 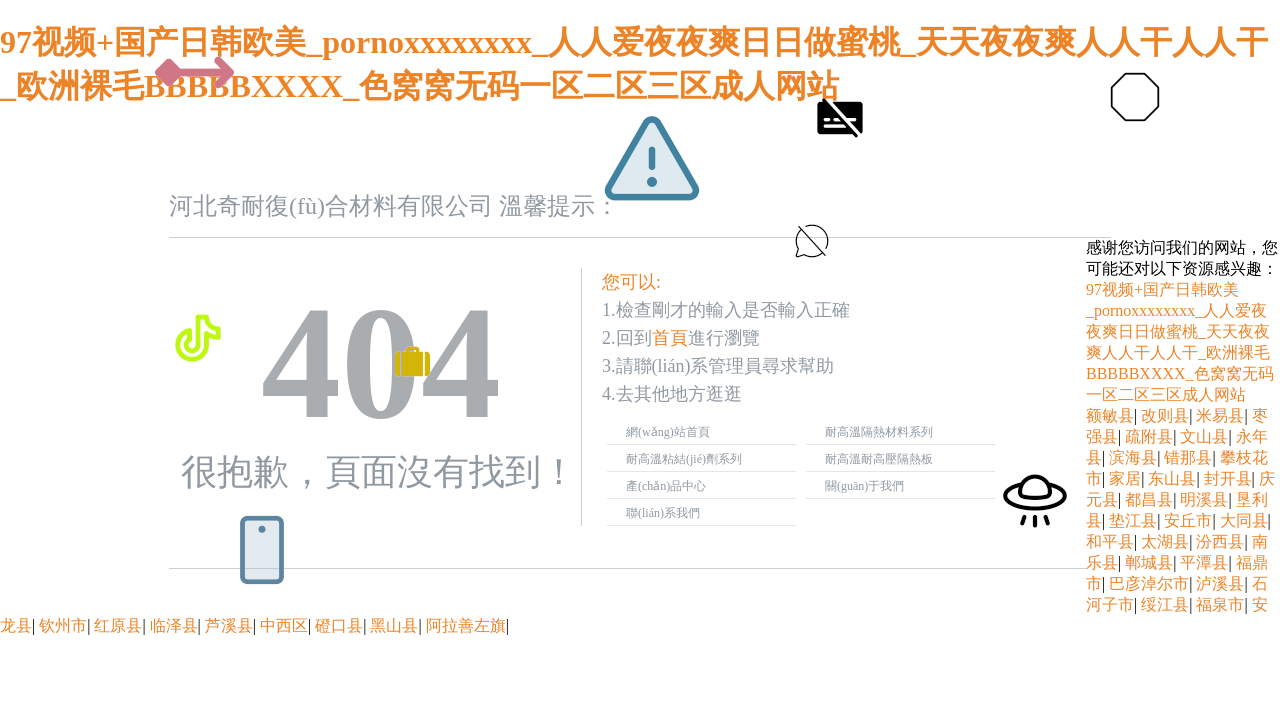 I want to click on stop or warning indicator, so click(x=1135, y=97).